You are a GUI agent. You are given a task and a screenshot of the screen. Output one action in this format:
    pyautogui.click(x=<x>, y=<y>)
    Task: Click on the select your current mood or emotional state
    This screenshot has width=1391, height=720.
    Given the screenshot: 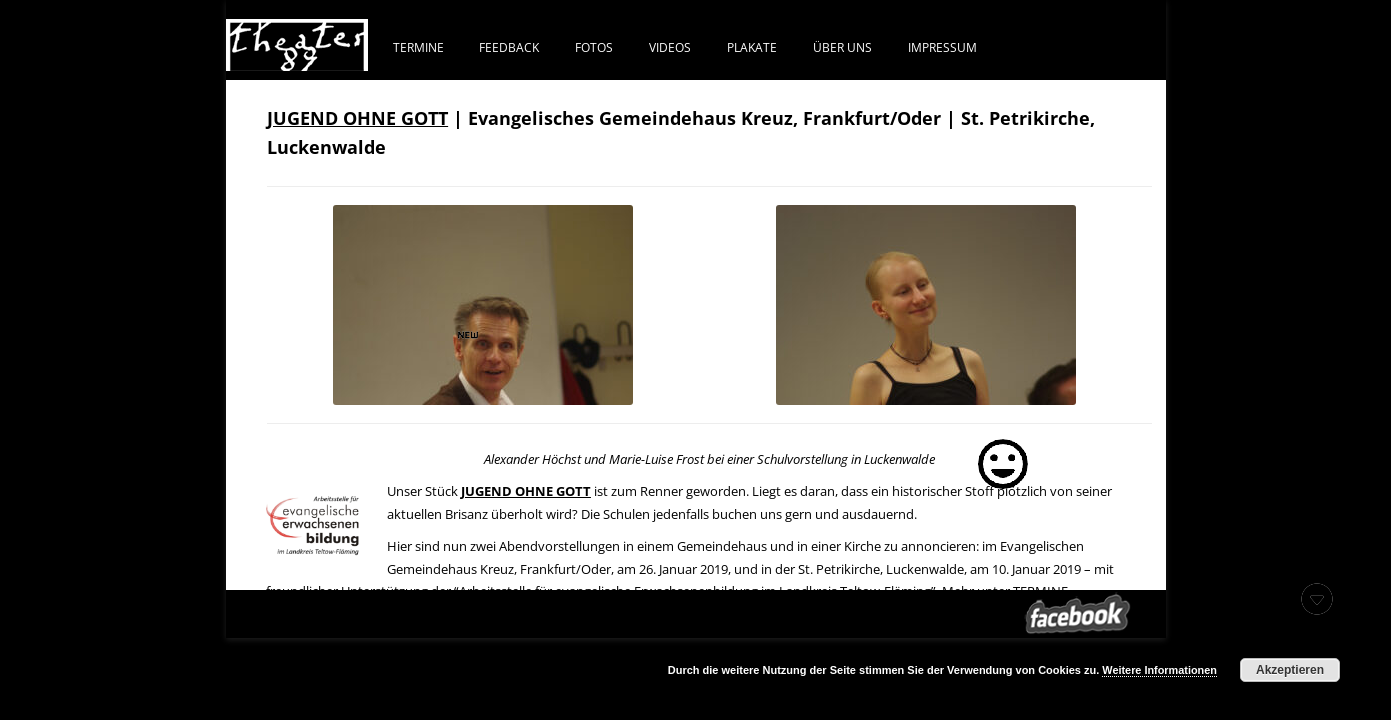 What is the action you would take?
    pyautogui.click(x=1003, y=464)
    